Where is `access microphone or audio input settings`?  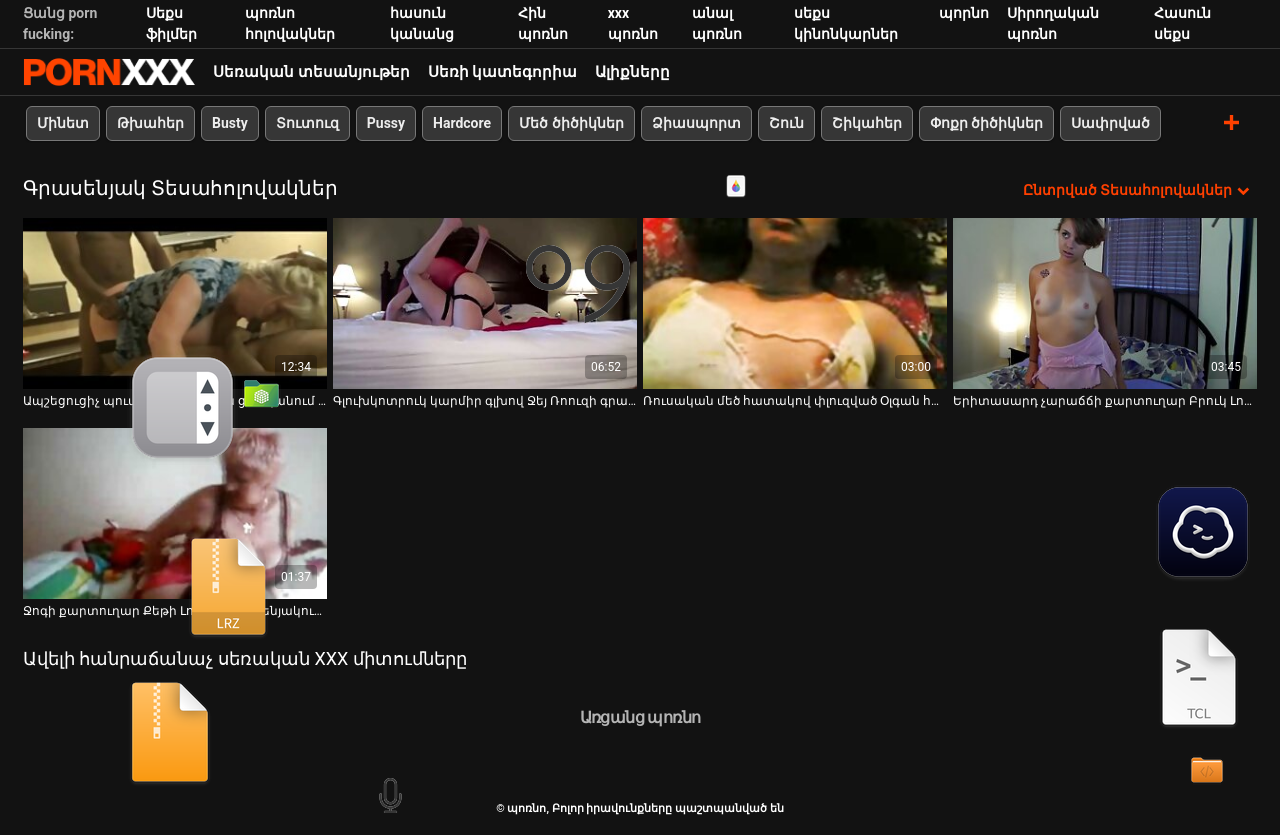
access microphone or audio input settings is located at coordinates (390, 795).